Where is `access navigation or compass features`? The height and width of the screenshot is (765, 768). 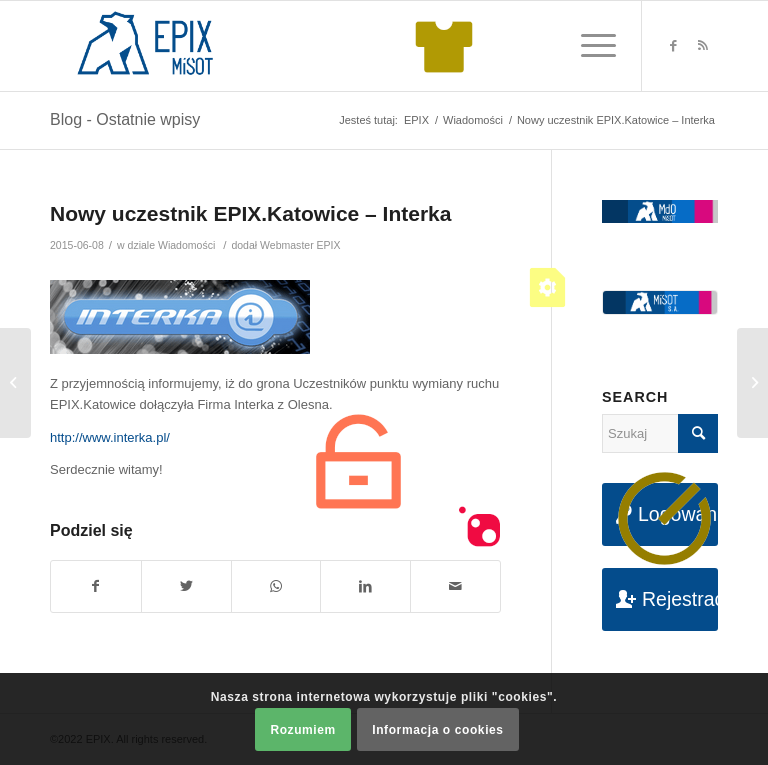 access navigation or compass features is located at coordinates (664, 518).